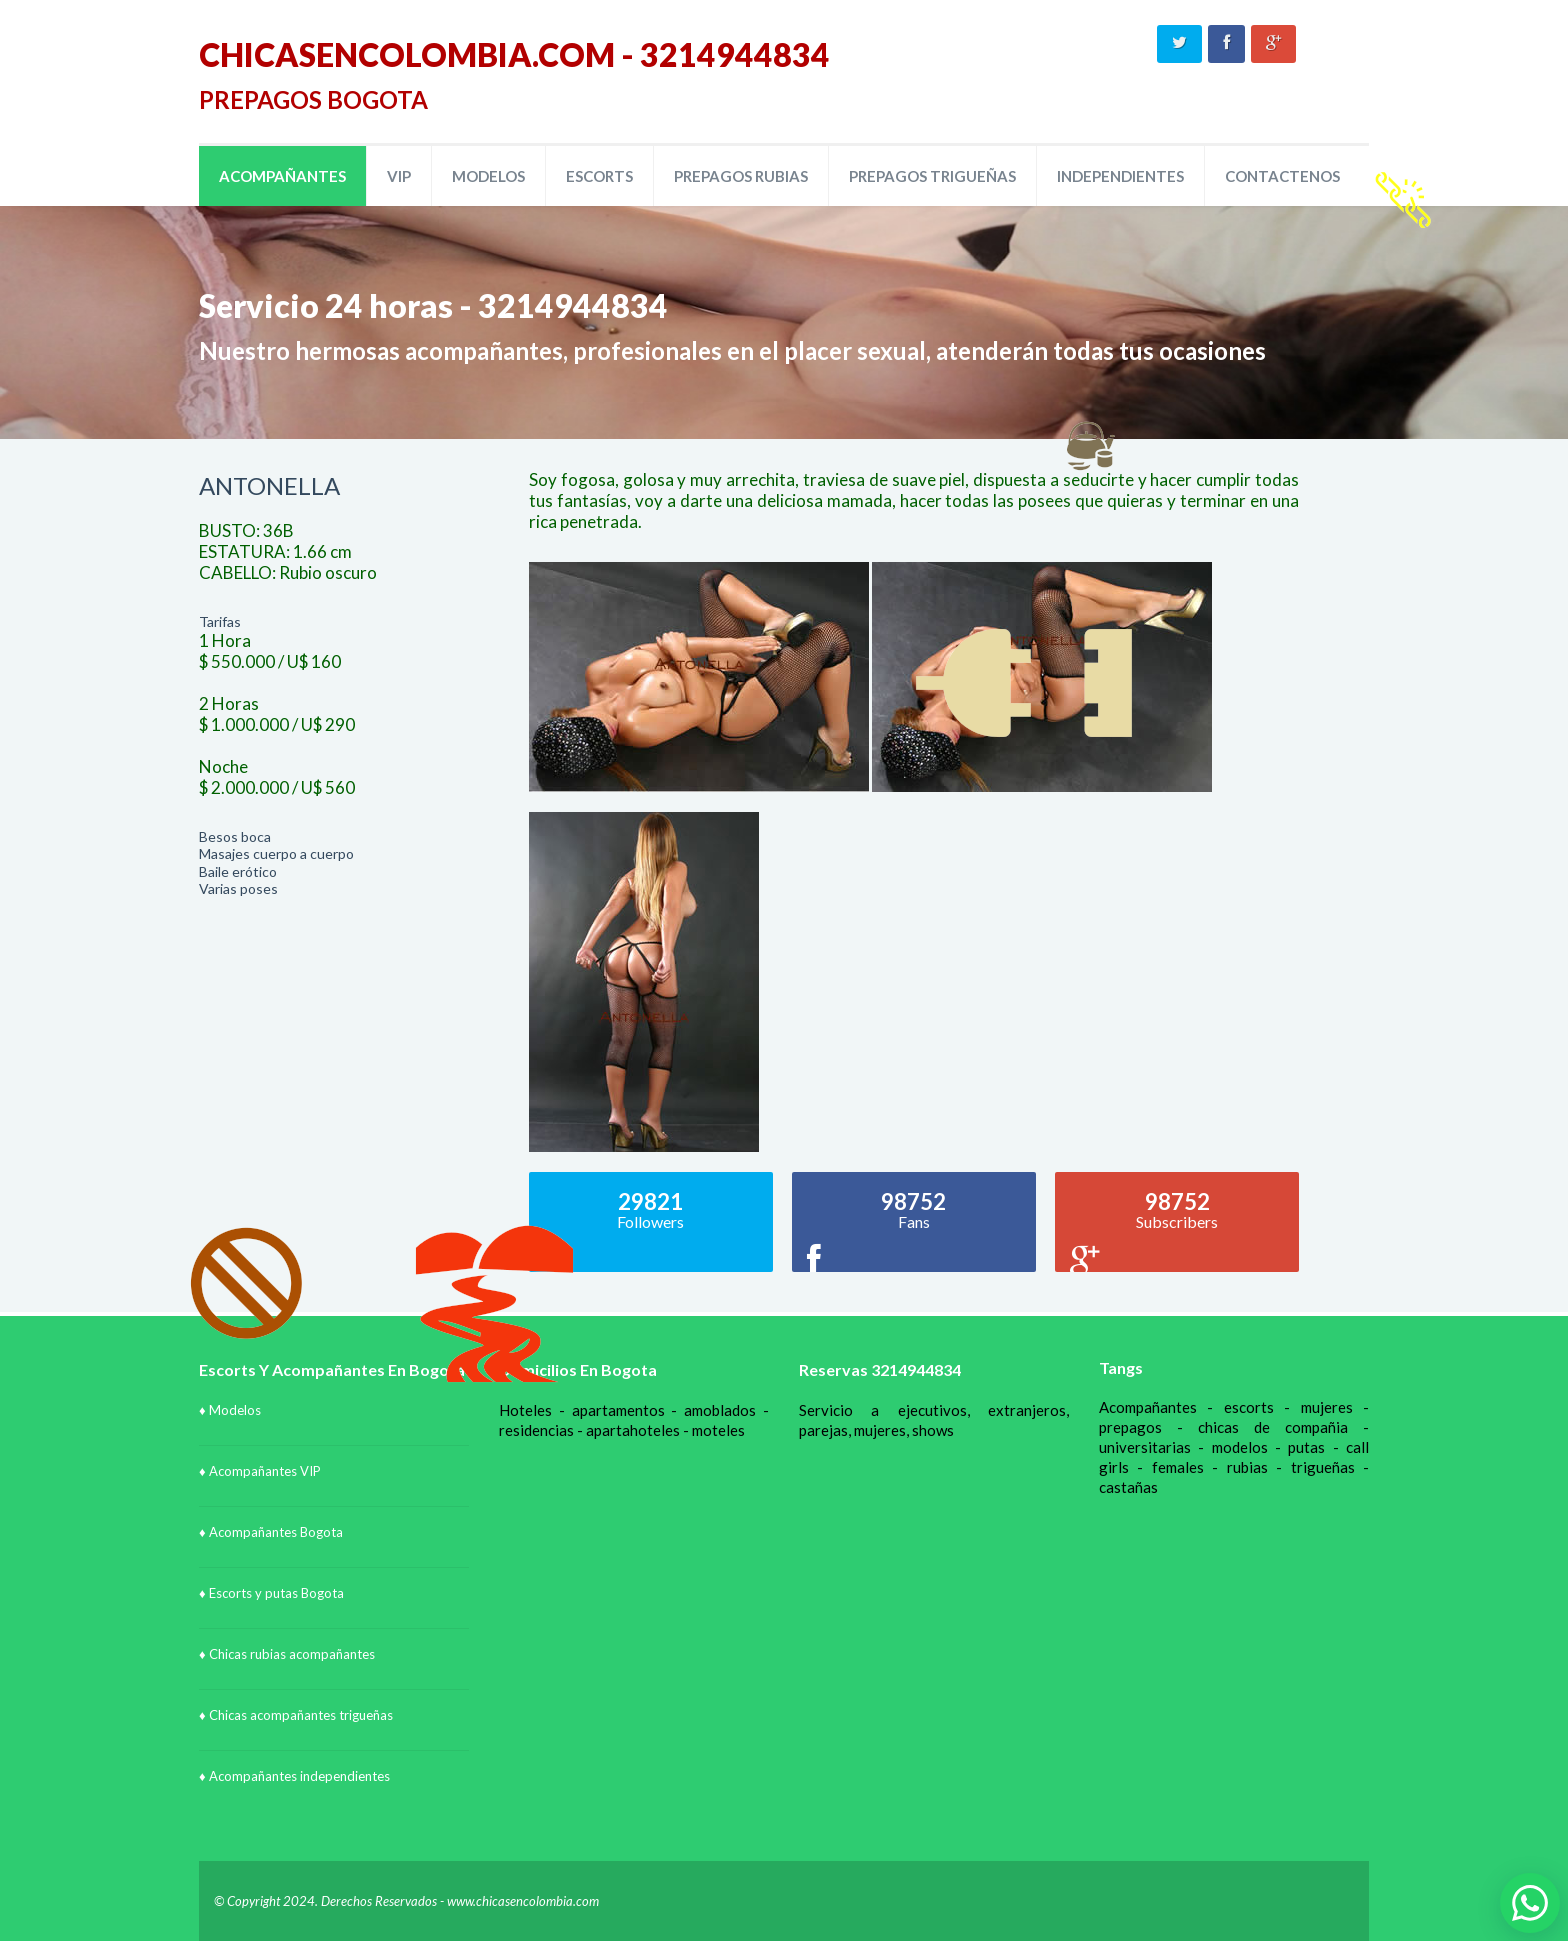 This screenshot has width=1568, height=1941. I want to click on indicates a blocked or prohibited action, so click(246, 1282).